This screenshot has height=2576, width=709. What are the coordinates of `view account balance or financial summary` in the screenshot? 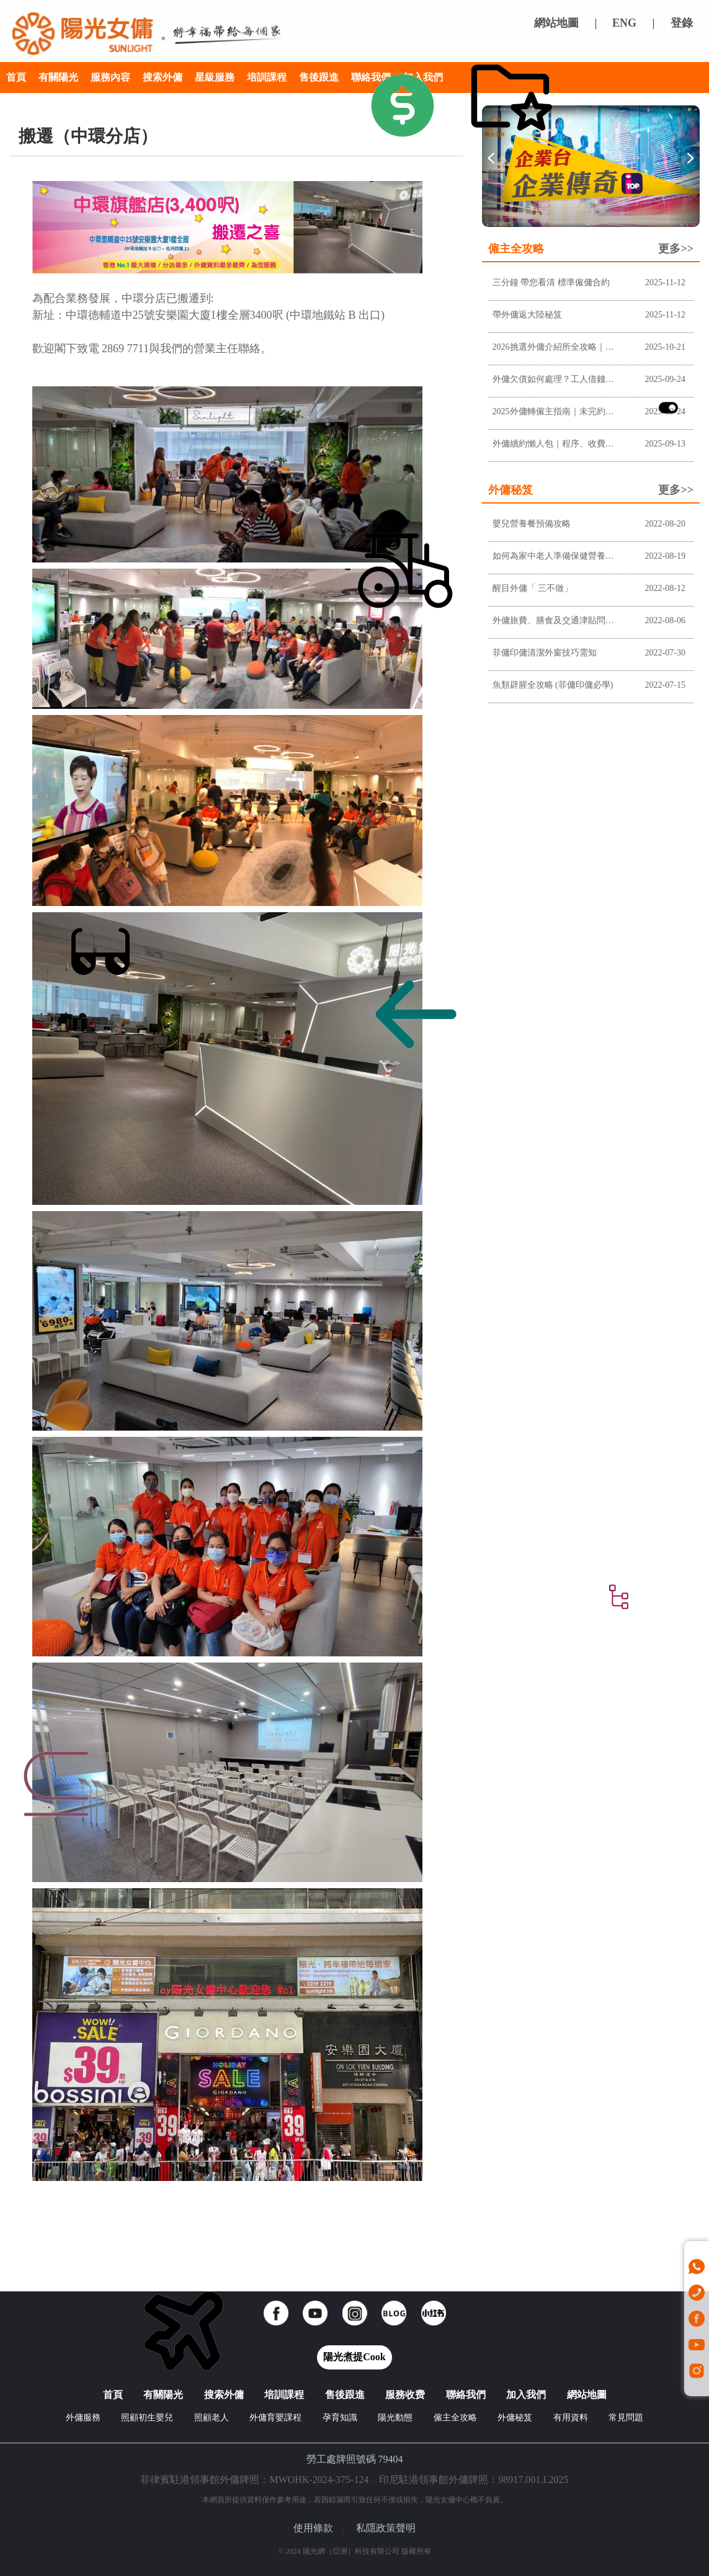 It's located at (403, 105).